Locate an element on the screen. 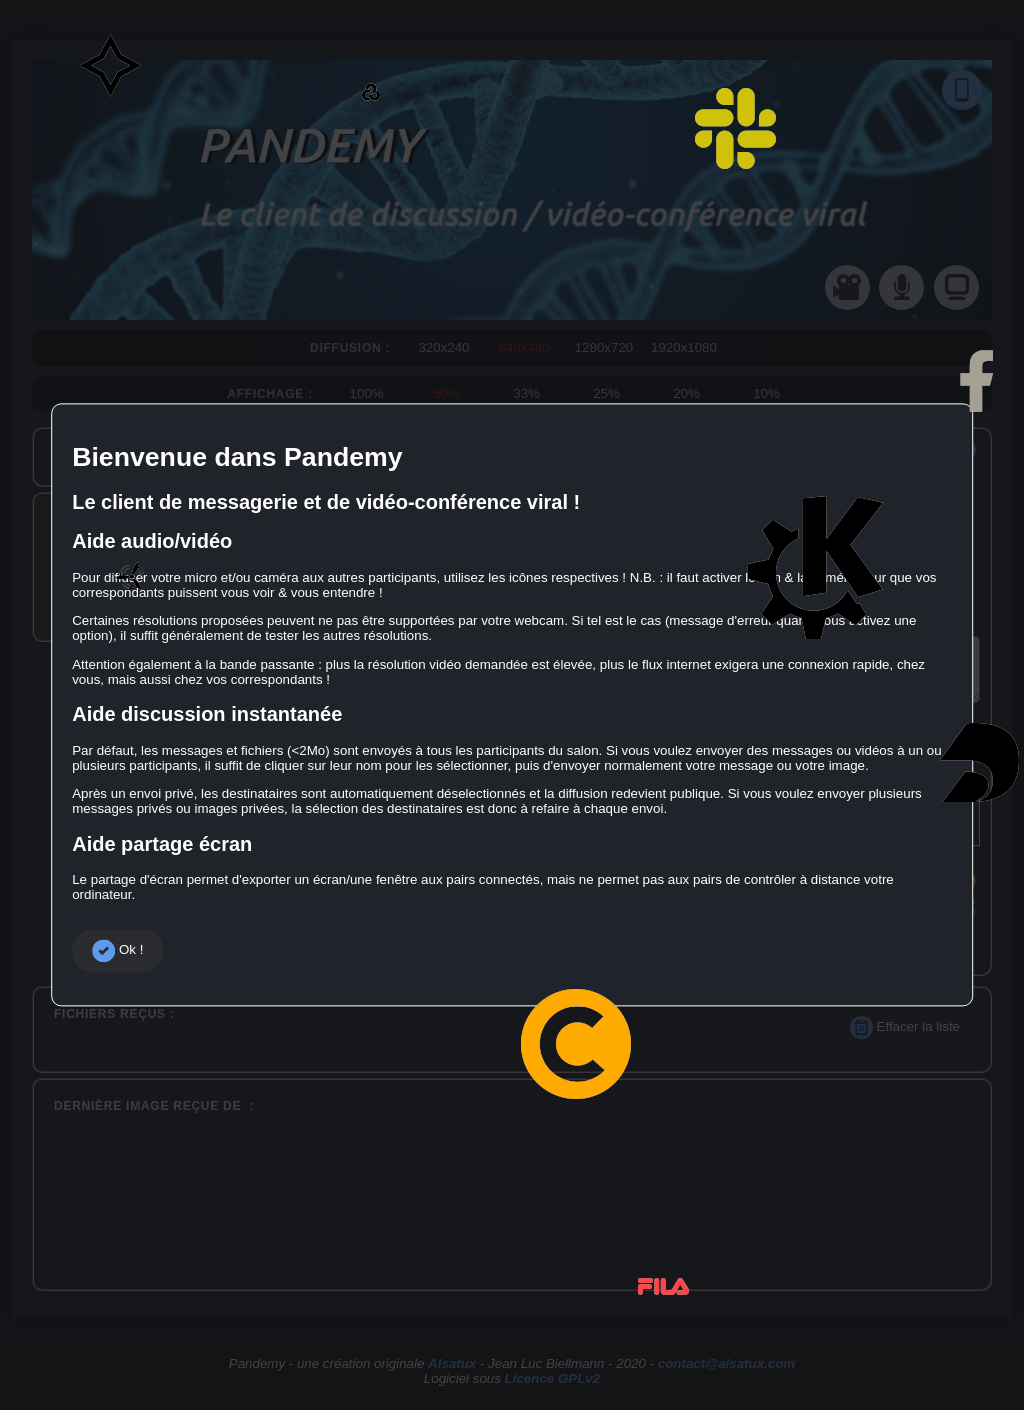  indicates clear or sunny weather conditions is located at coordinates (110, 65).